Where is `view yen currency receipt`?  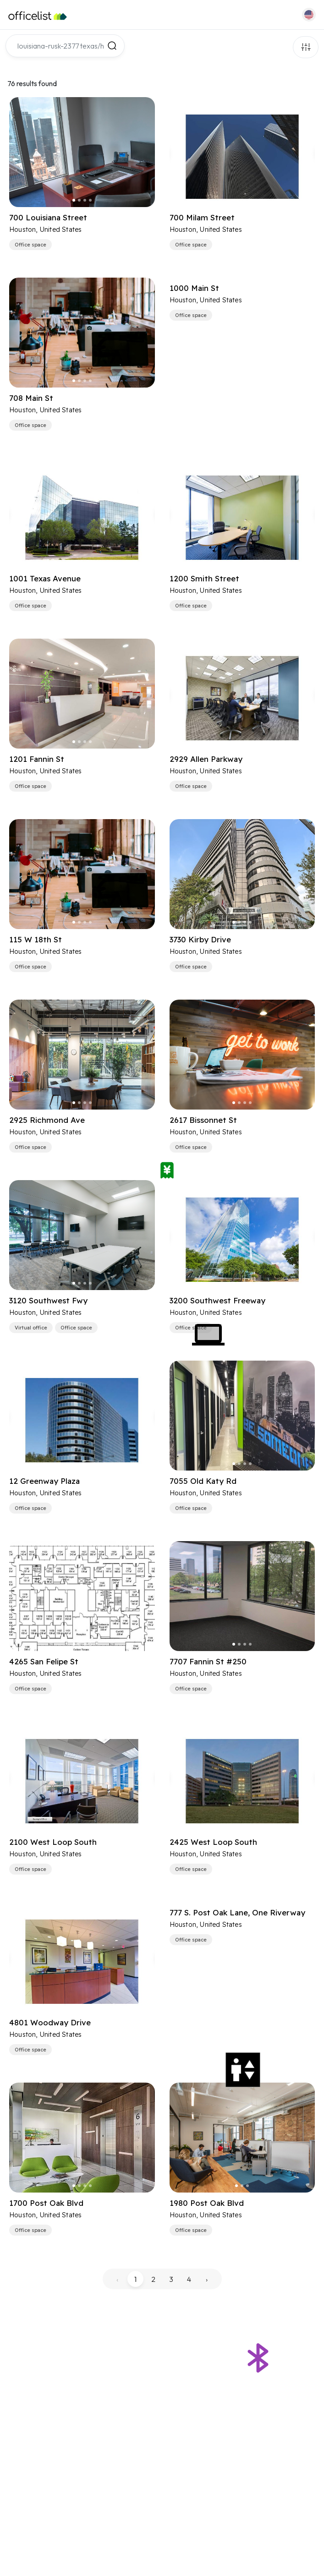
view yen currency receipt is located at coordinates (167, 1170).